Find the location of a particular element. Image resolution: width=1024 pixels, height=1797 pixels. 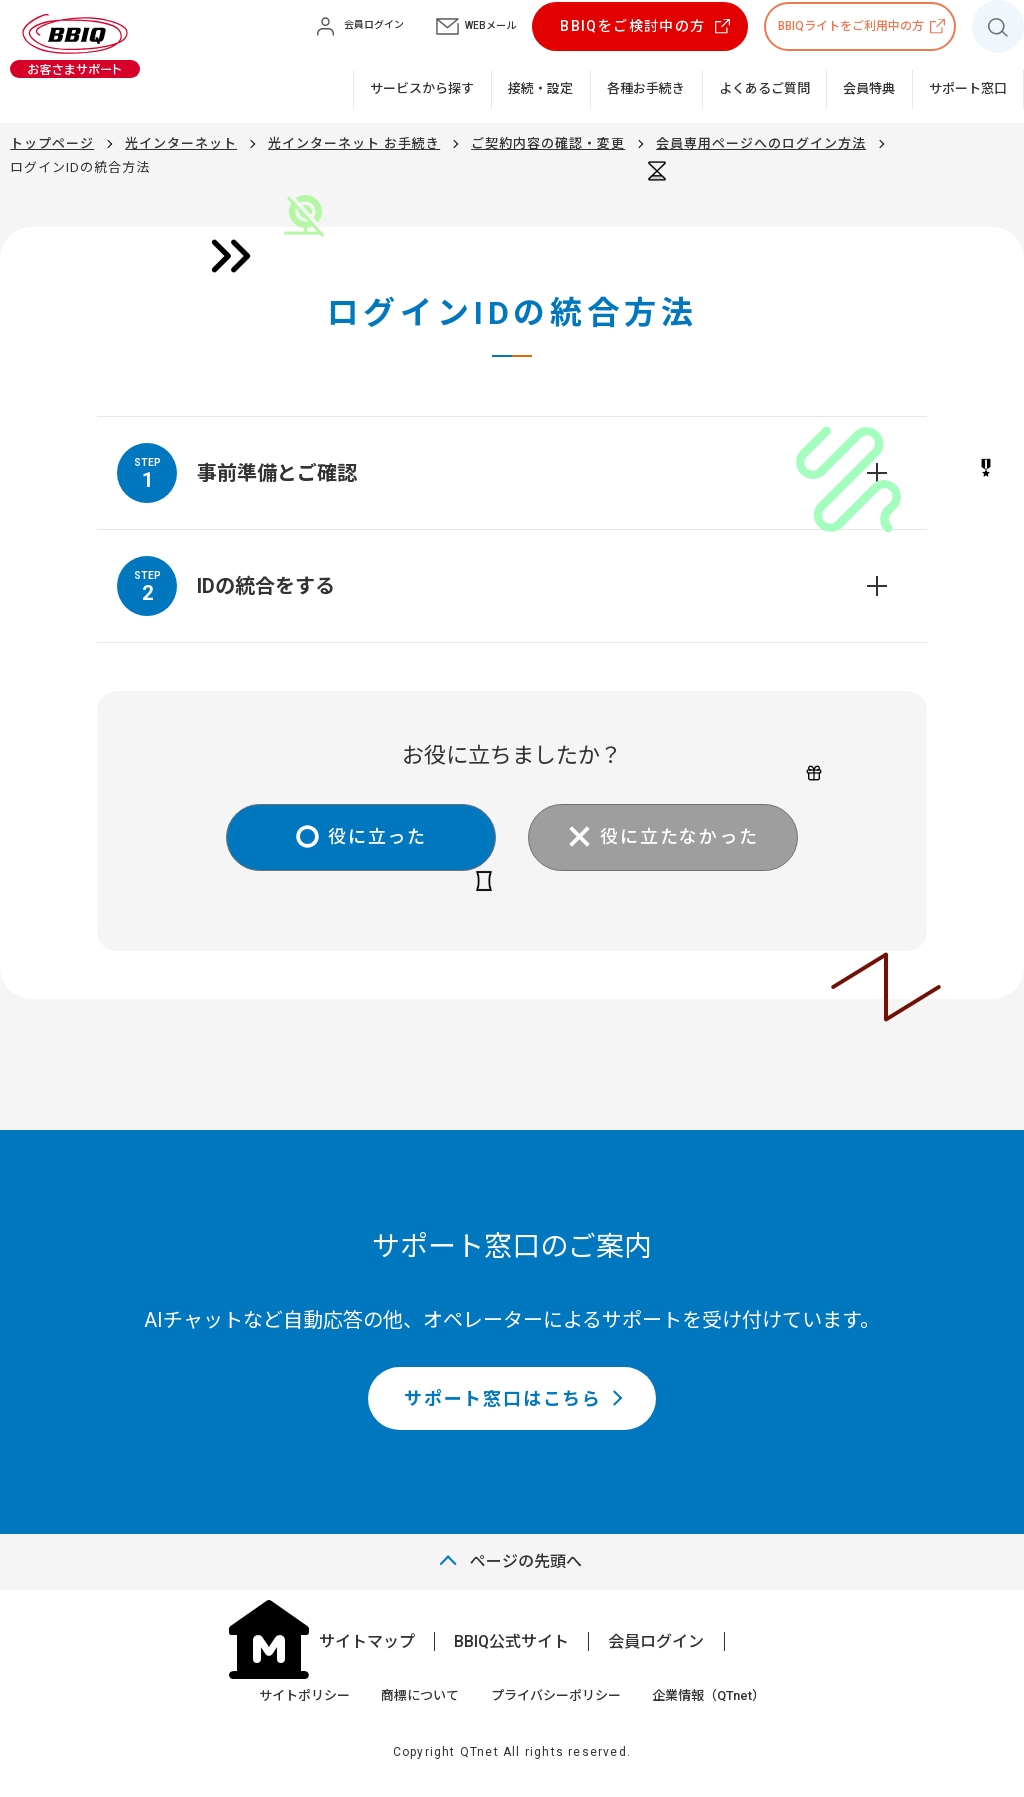

indicates time is running low is located at coordinates (657, 171).